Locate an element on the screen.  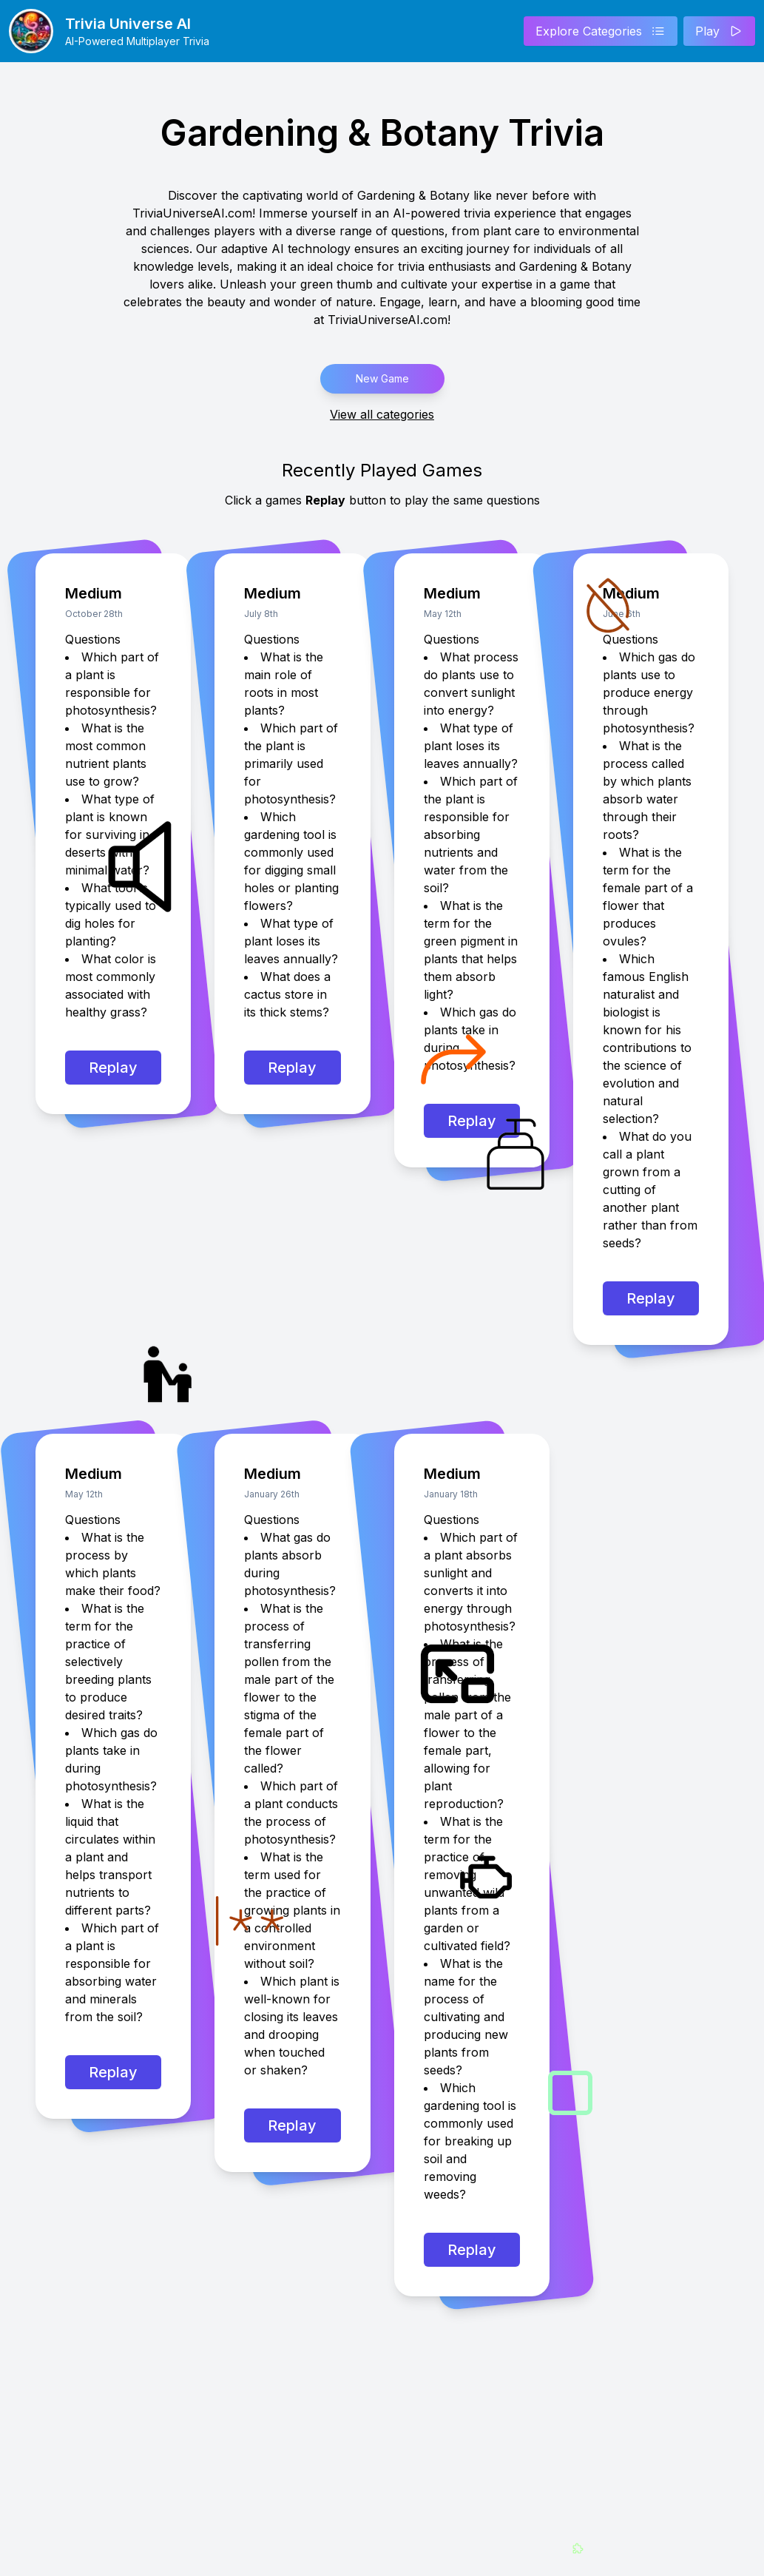
disable water or liquid detection is located at coordinates (608, 607).